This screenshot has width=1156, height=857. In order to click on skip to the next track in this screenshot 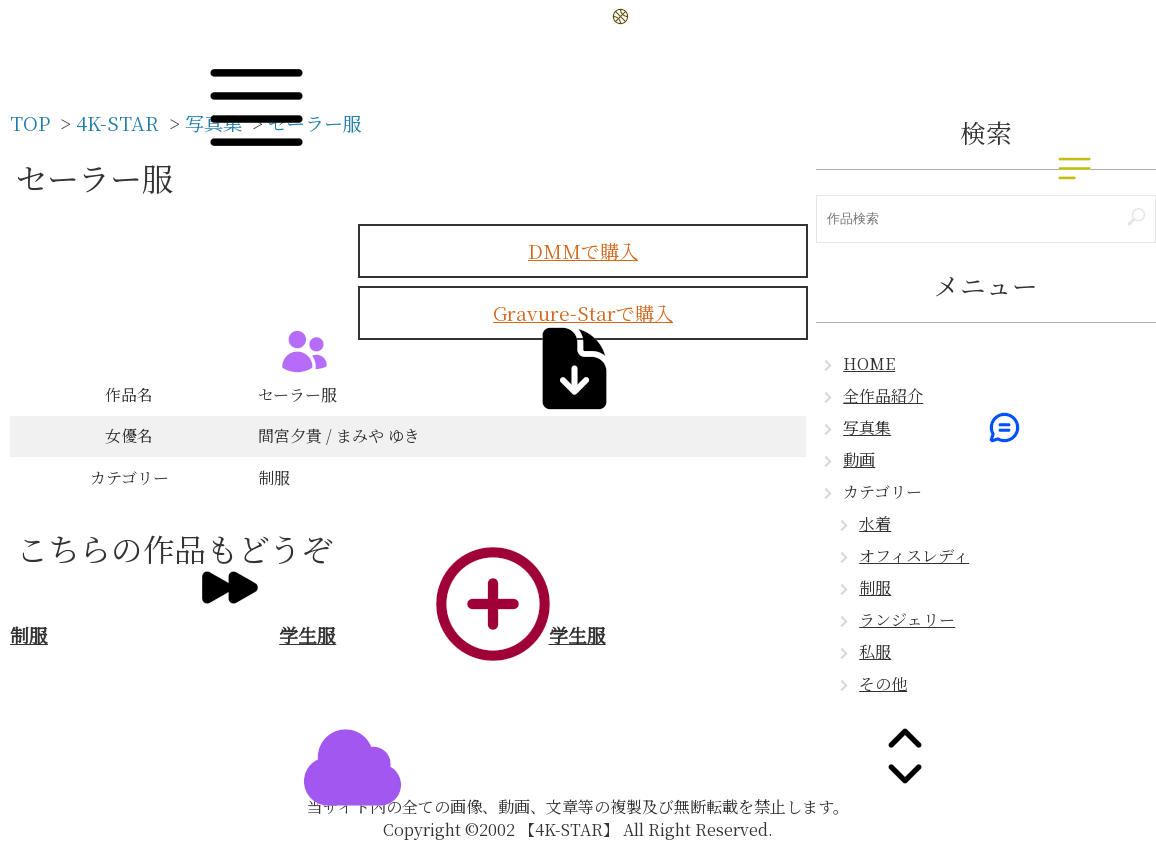, I will do `click(228, 585)`.